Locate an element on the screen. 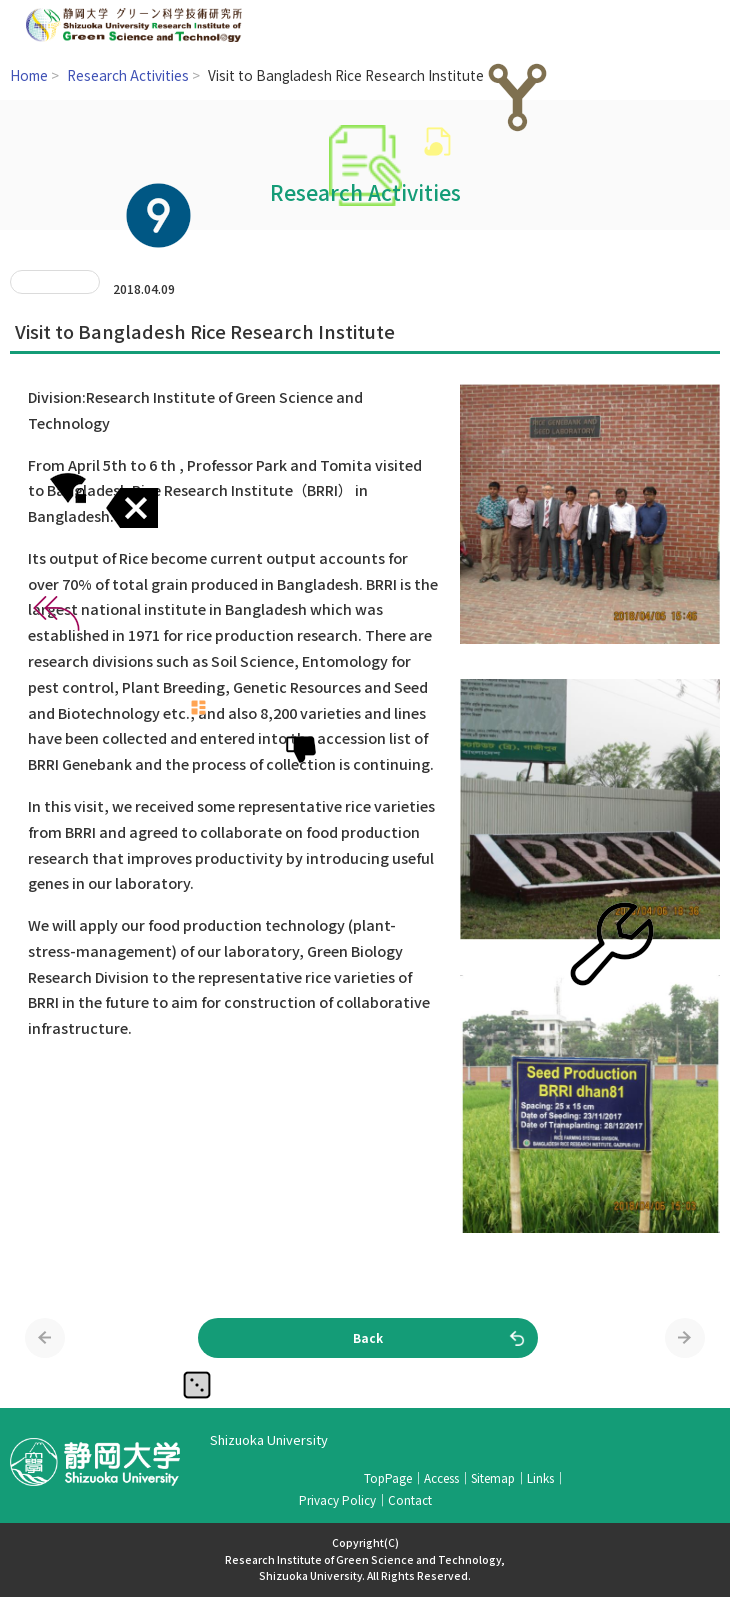 The width and height of the screenshot is (730, 1597). access settings or preferences is located at coordinates (612, 944).